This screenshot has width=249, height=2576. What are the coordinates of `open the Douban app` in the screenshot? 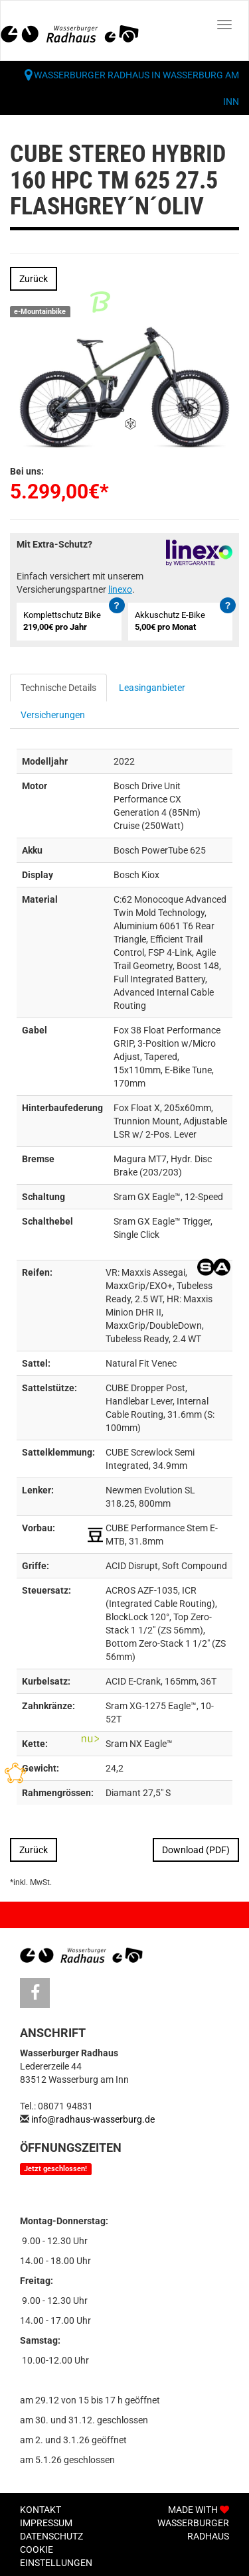 It's located at (95, 1535).